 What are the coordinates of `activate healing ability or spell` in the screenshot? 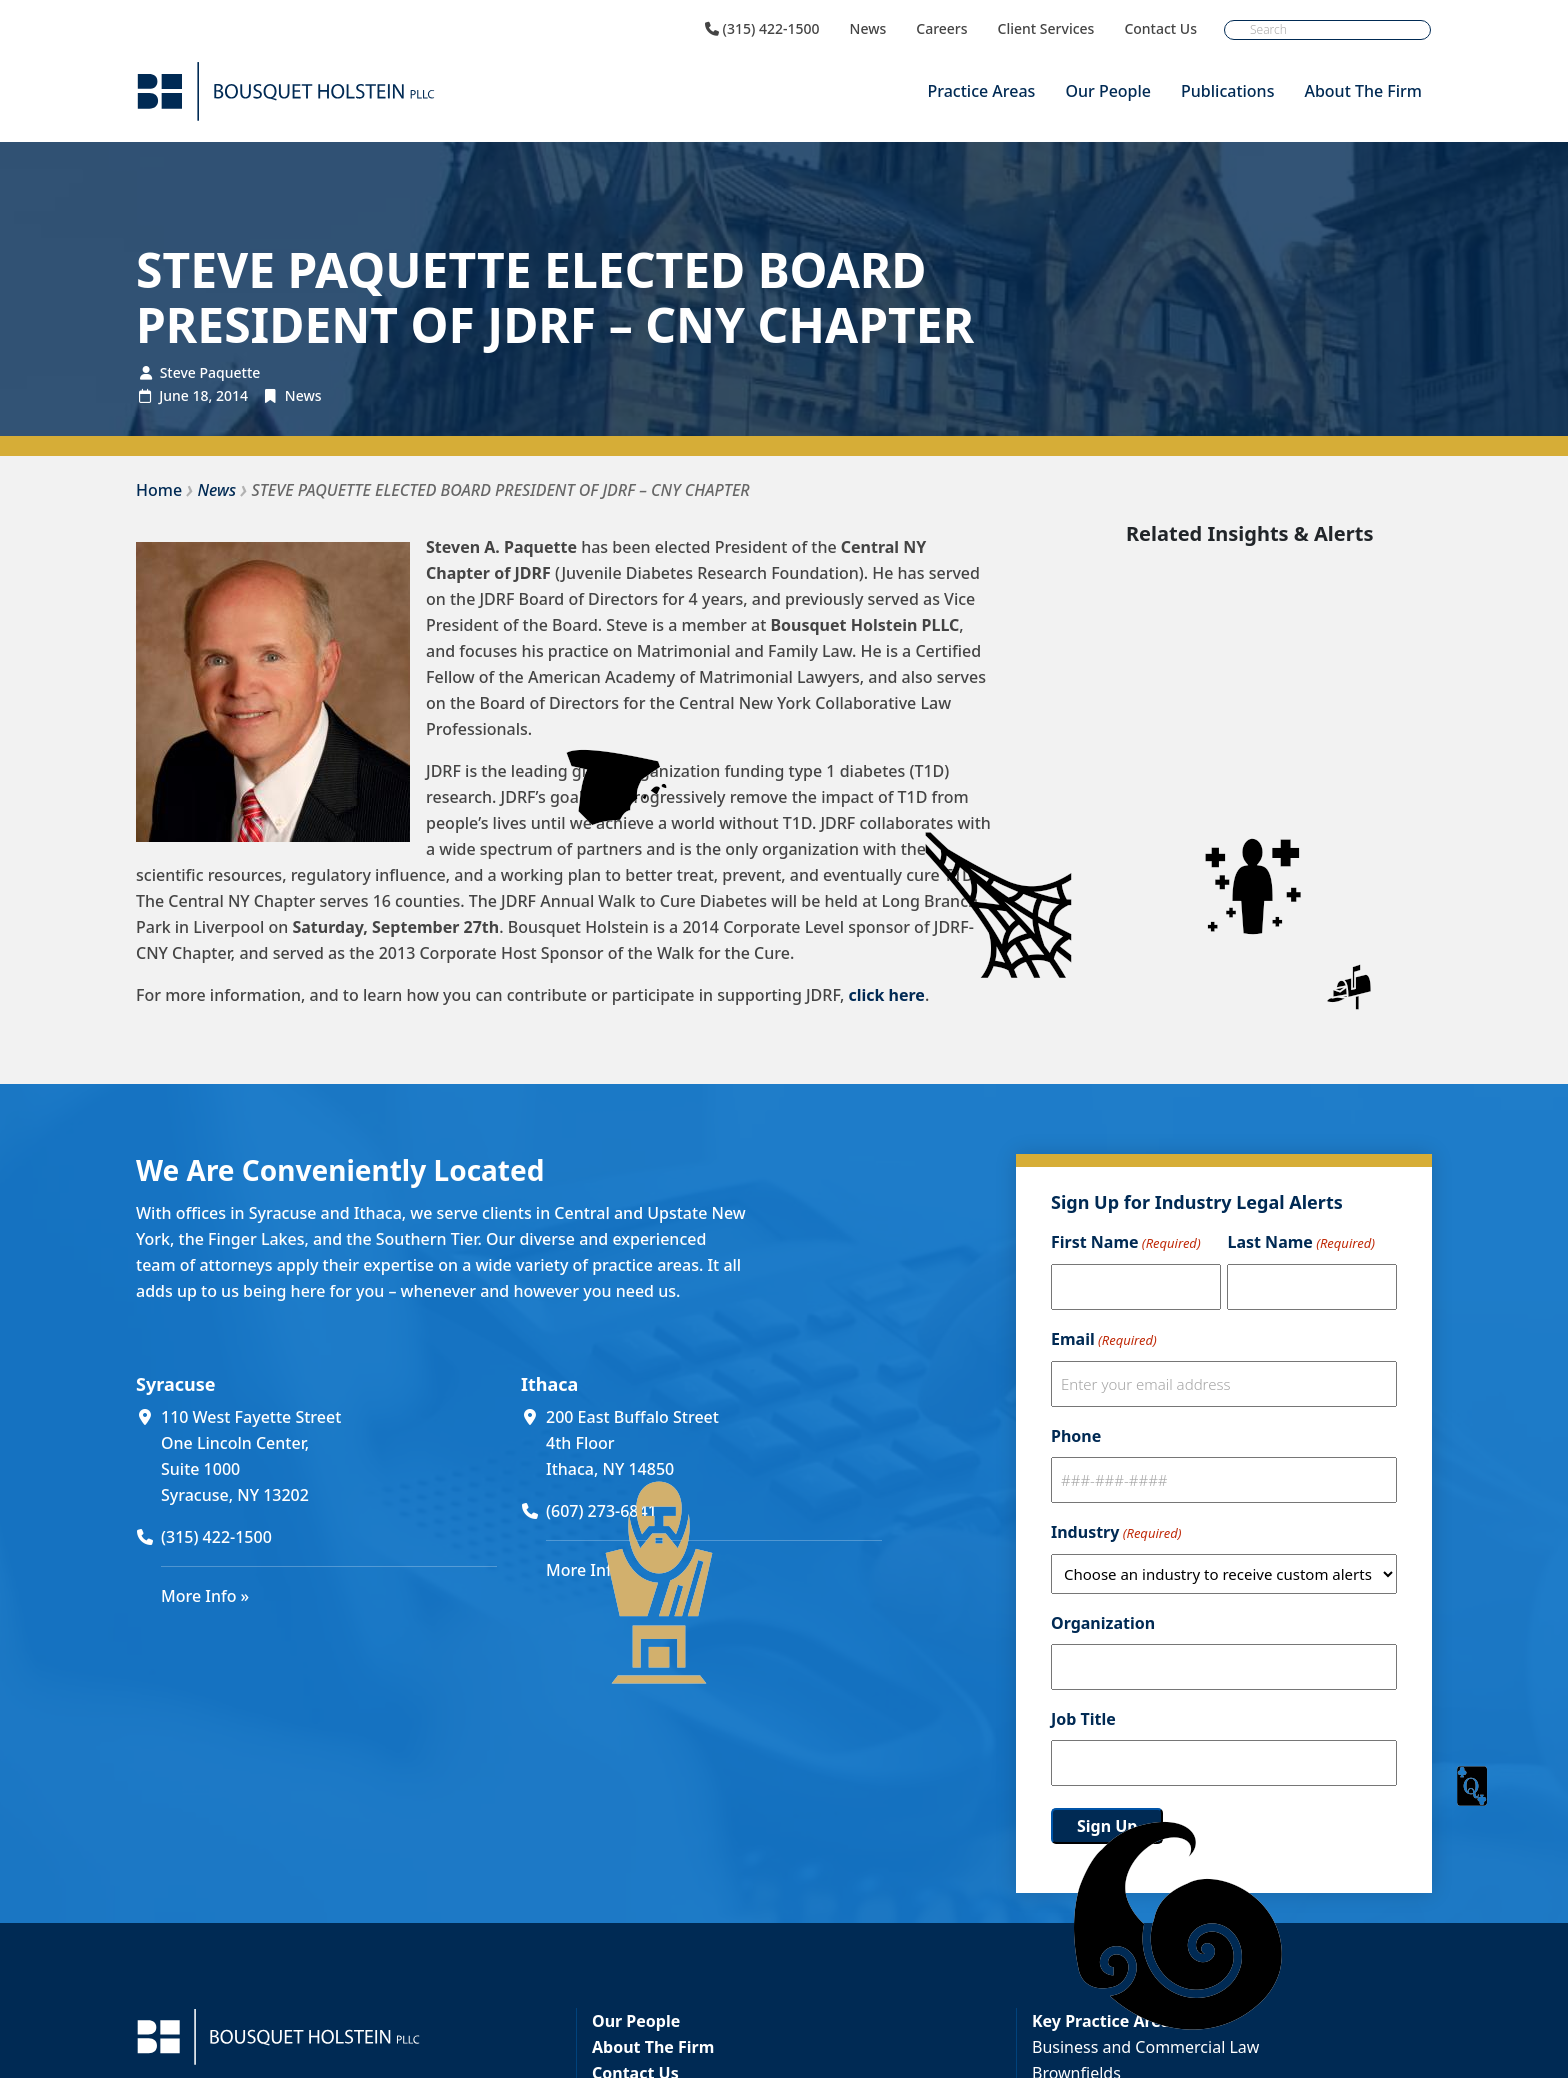 It's located at (1252, 886).